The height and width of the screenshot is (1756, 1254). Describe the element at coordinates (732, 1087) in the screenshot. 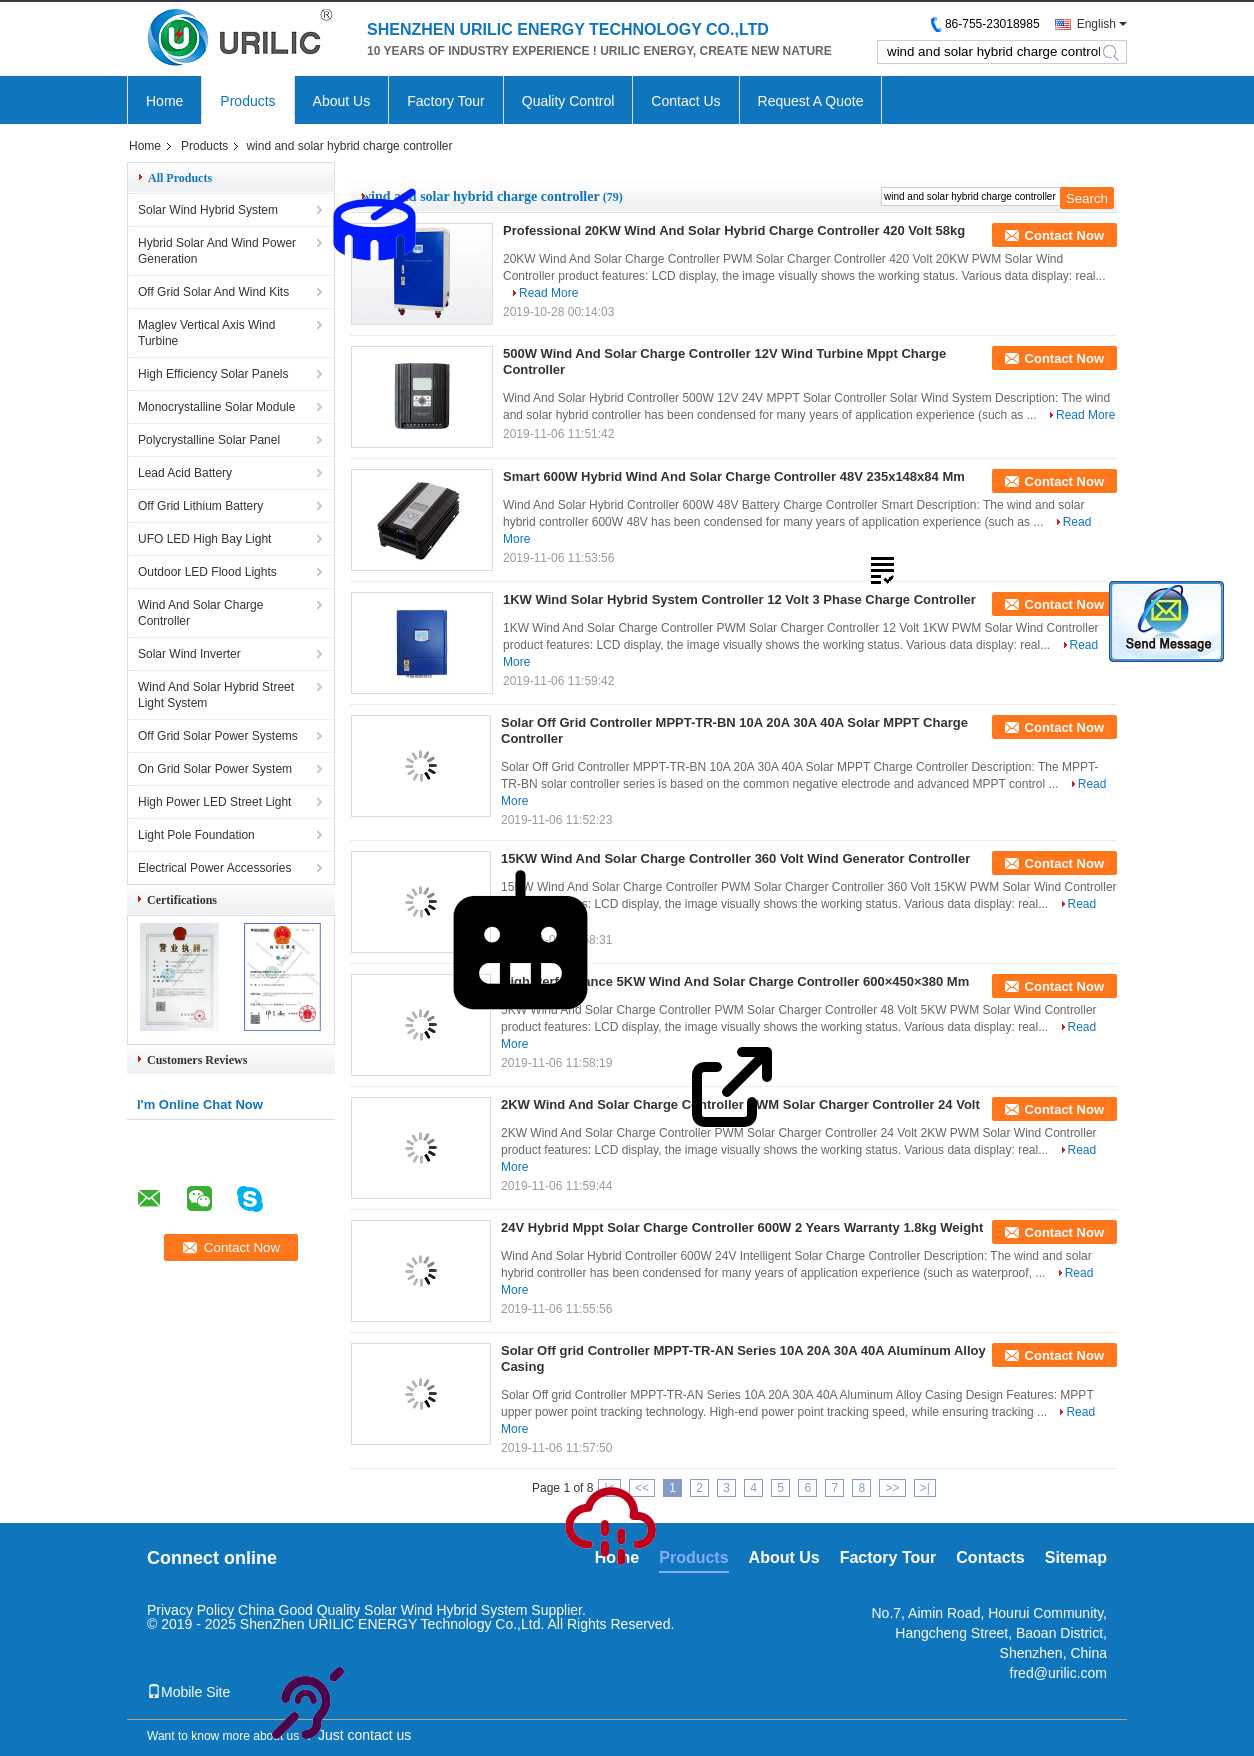

I see `open link in a new tab or window` at that location.